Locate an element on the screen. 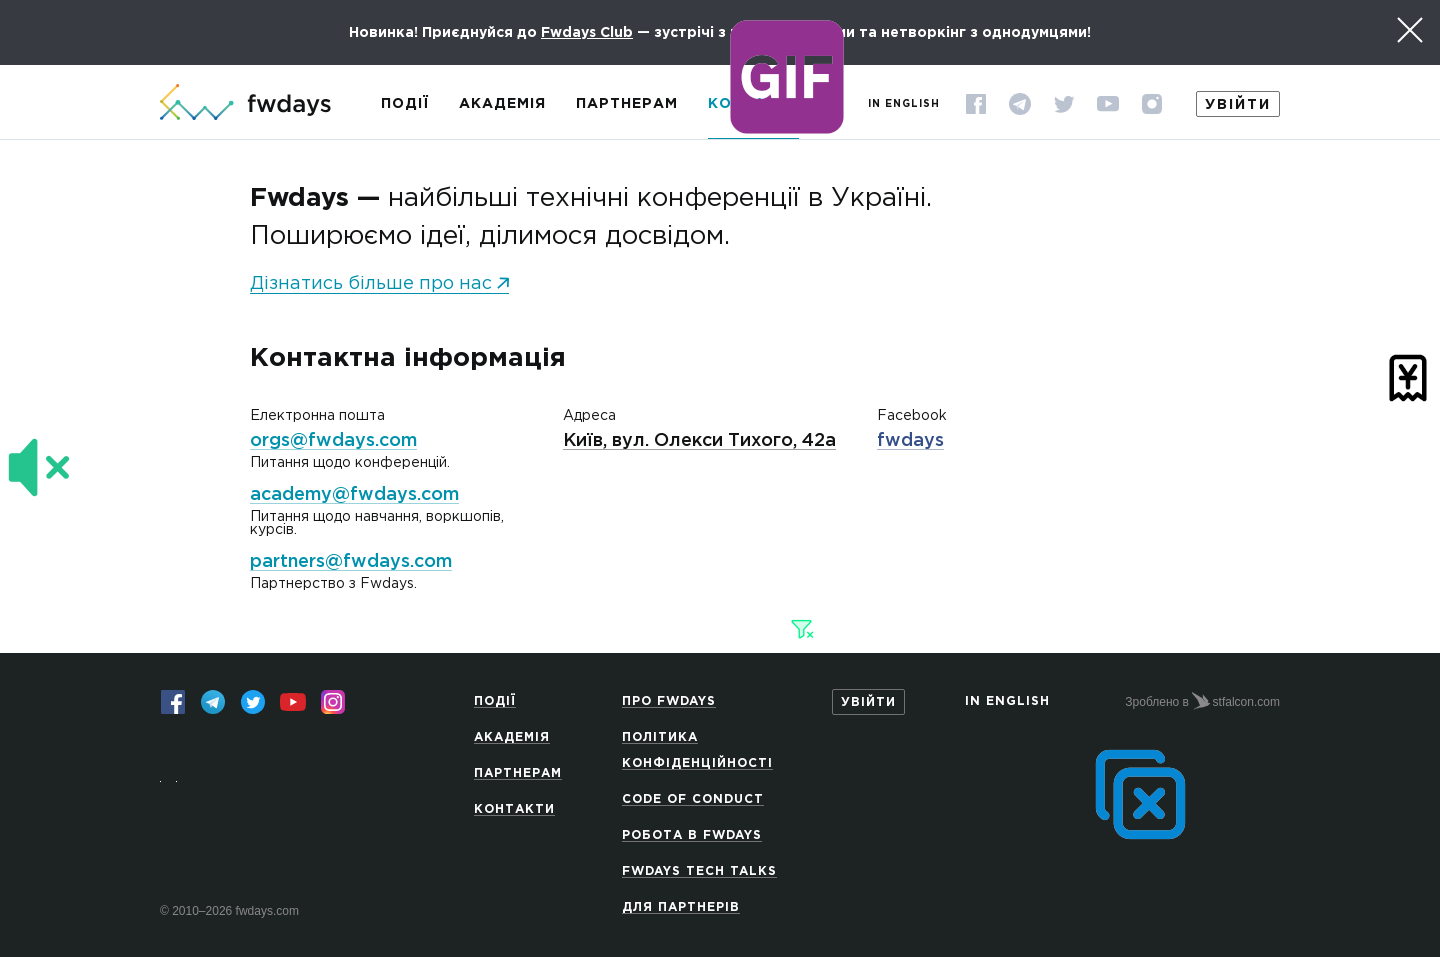  cancel or remove a copied item is located at coordinates (1140, 794).